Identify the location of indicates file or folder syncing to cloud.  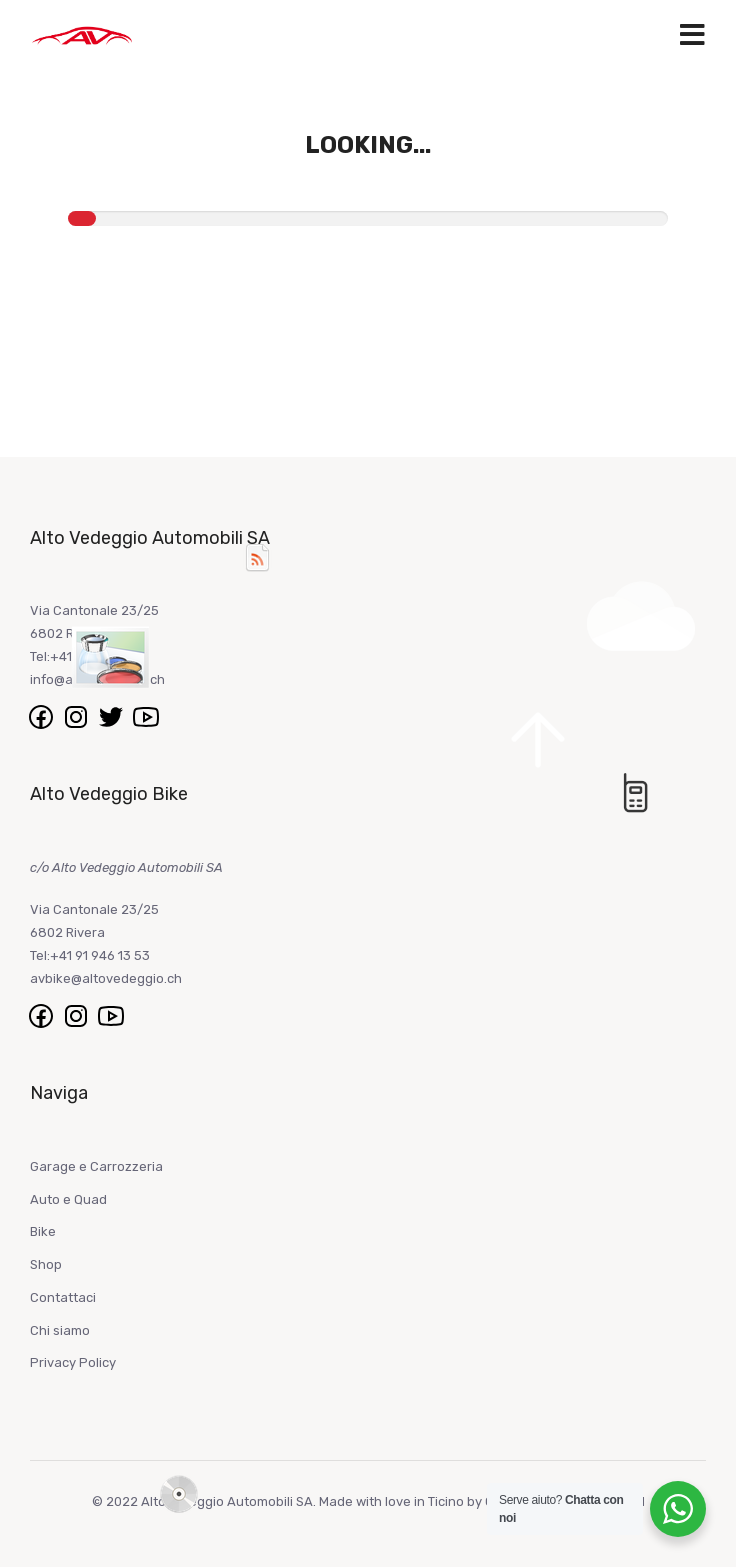
(538, 740).